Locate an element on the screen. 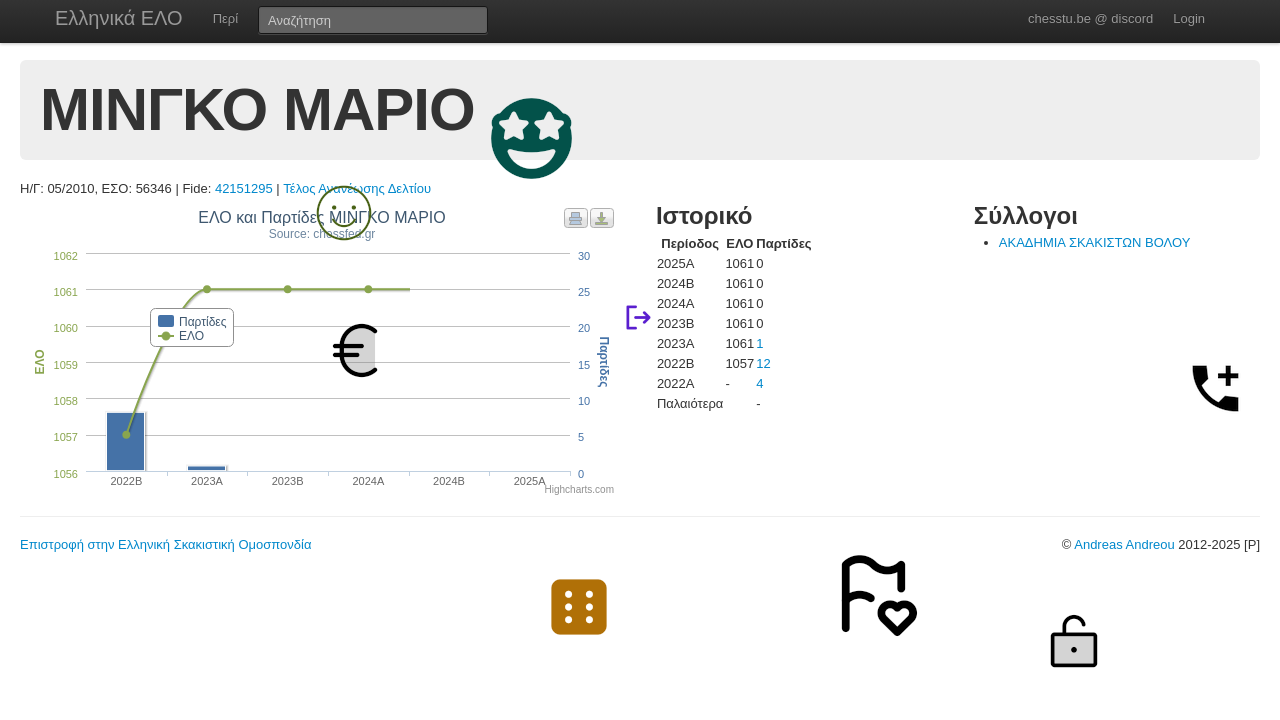 Image resolution: width=1280 pixels, height=720 pixels. add an emoji or reaction is located at coordinates (344, 213).